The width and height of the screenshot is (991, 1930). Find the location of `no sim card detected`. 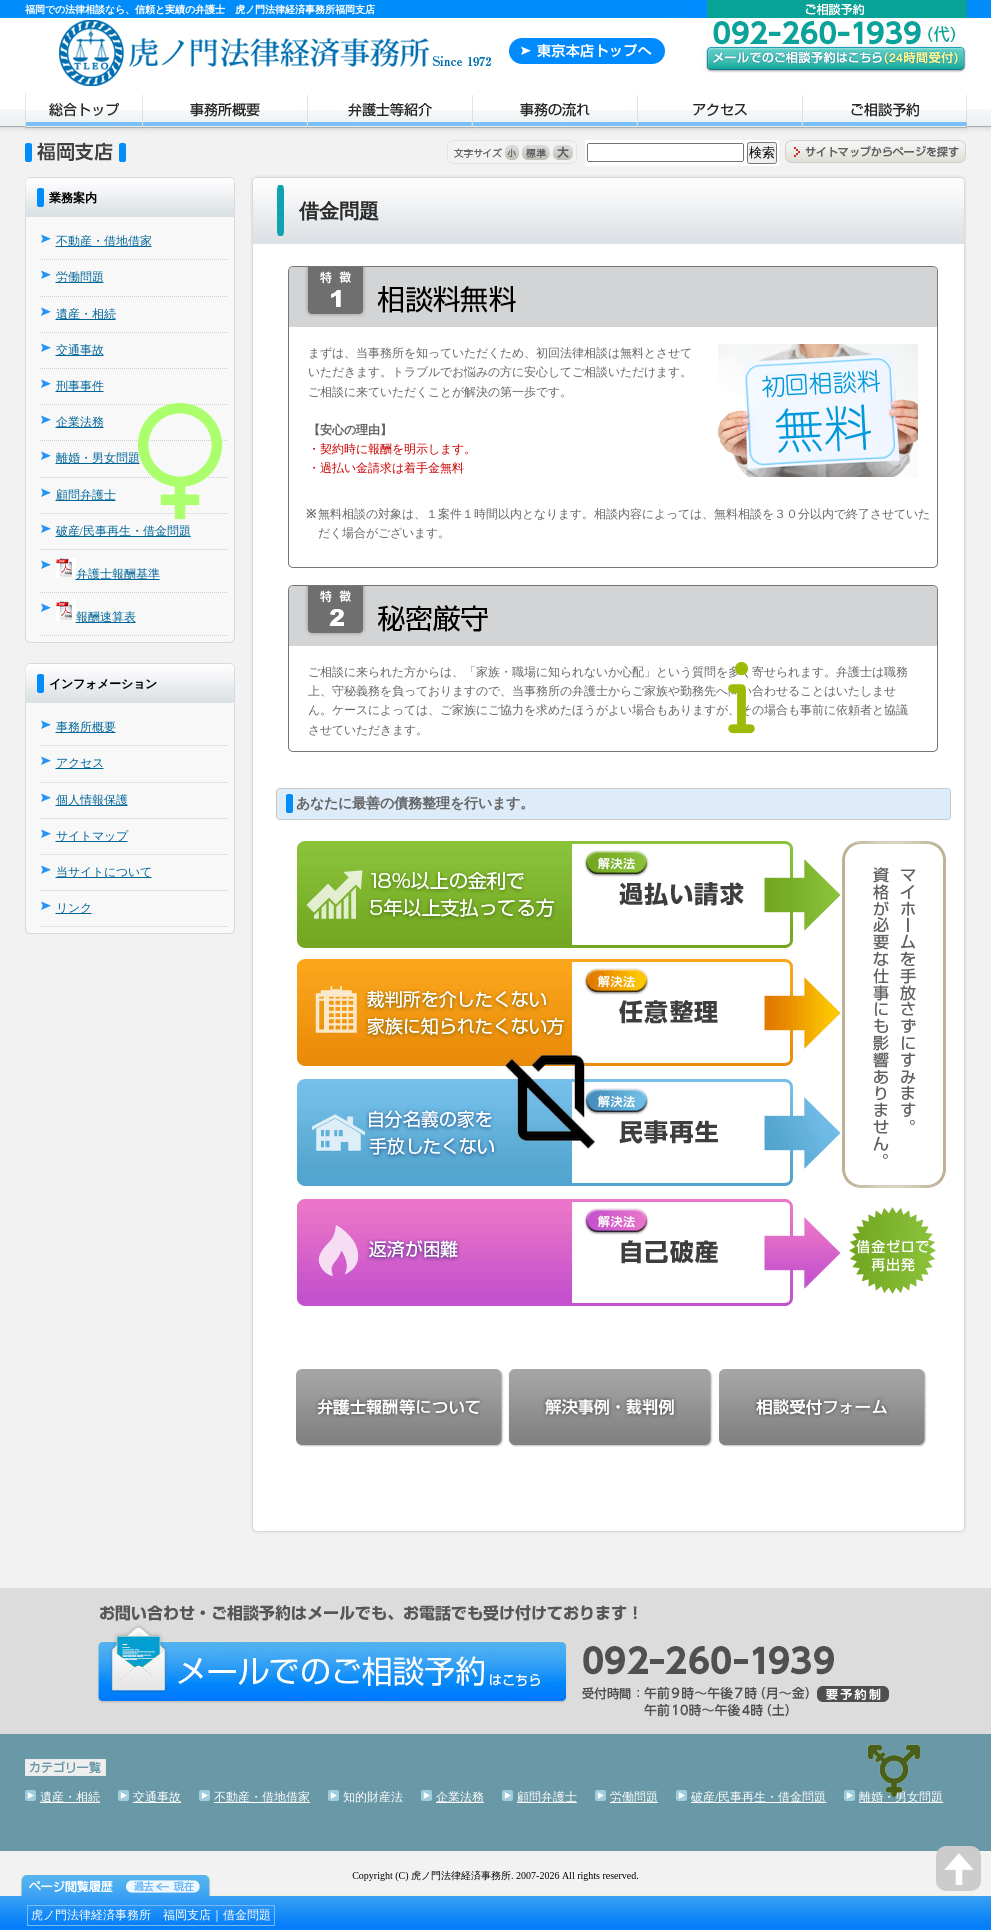

no sim card detected is located at coordinates (551, 1098).